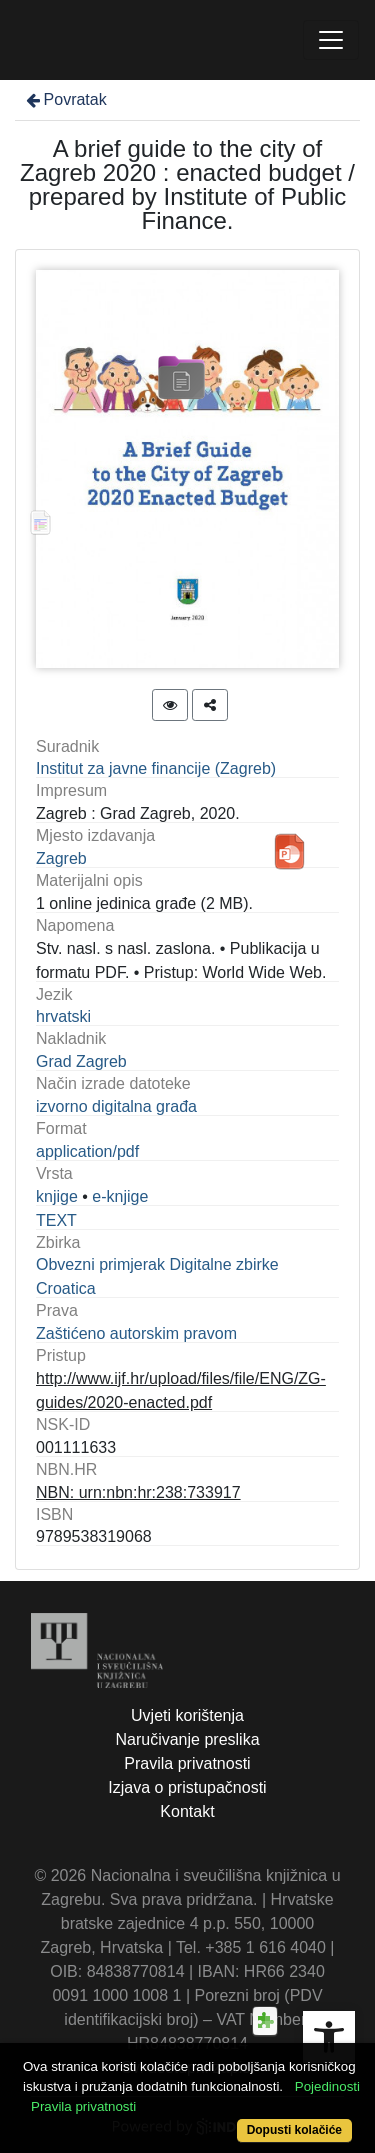 This screenshot has width=375, height=2153. What do you see at coordinates (289, 851) in the screenshot?
I see `open a PowerPoint presentation file` at bounding box center [289, 851].